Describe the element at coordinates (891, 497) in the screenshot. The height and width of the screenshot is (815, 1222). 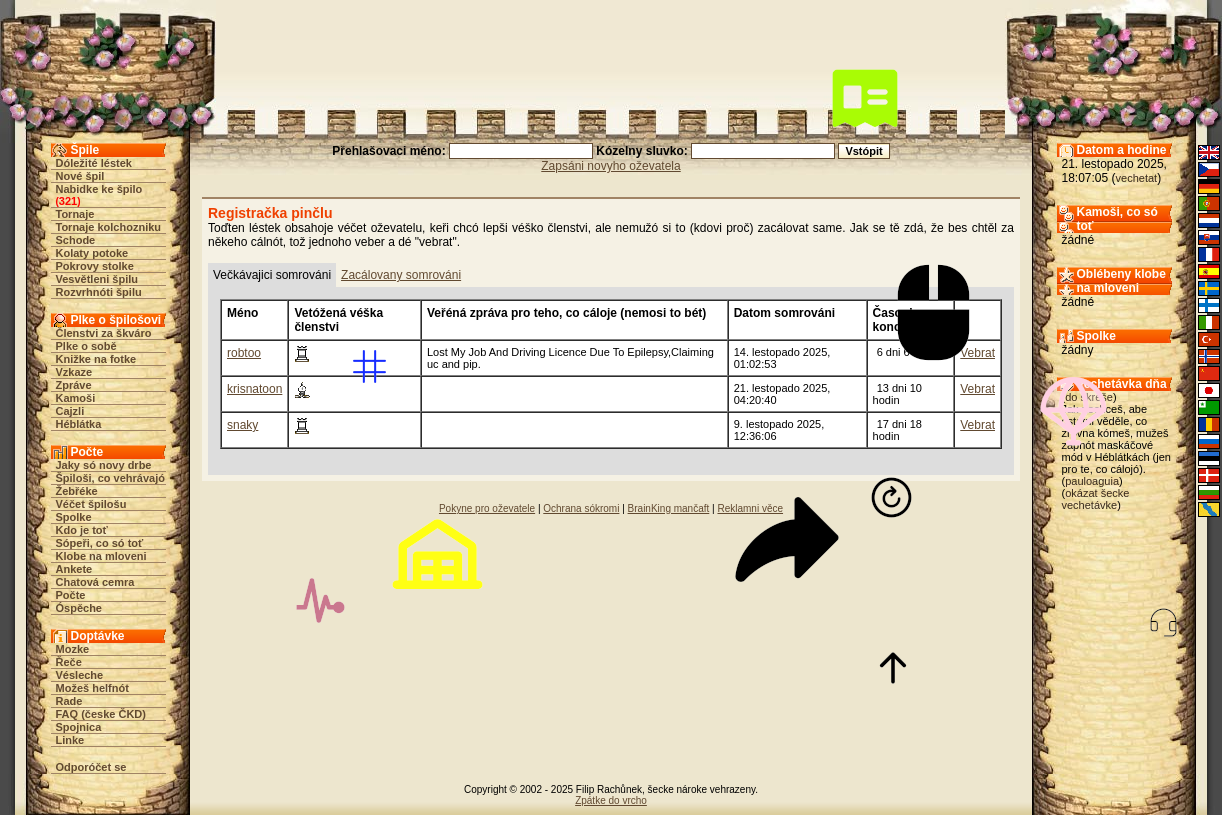
I see `refresh or reload content` at that location.